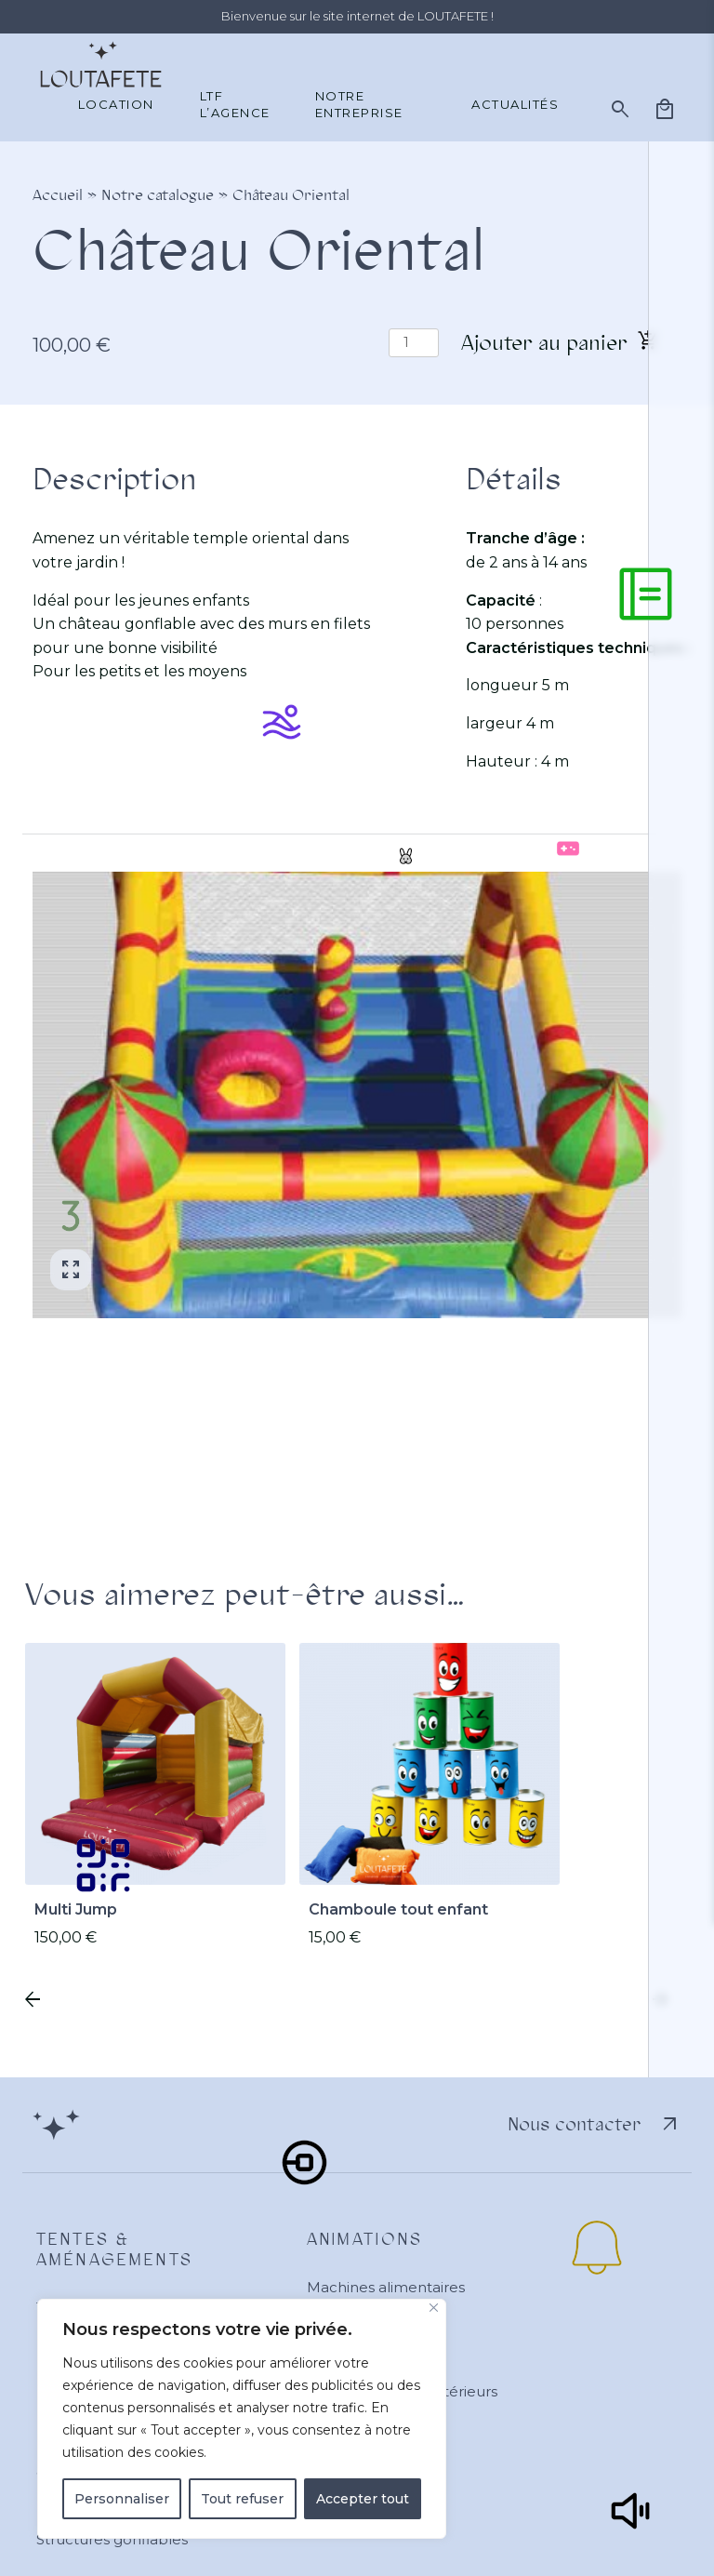  Describe the element at coordinates (405, 856) in the screenshot. I see `access pet or animal-related features` at that location.